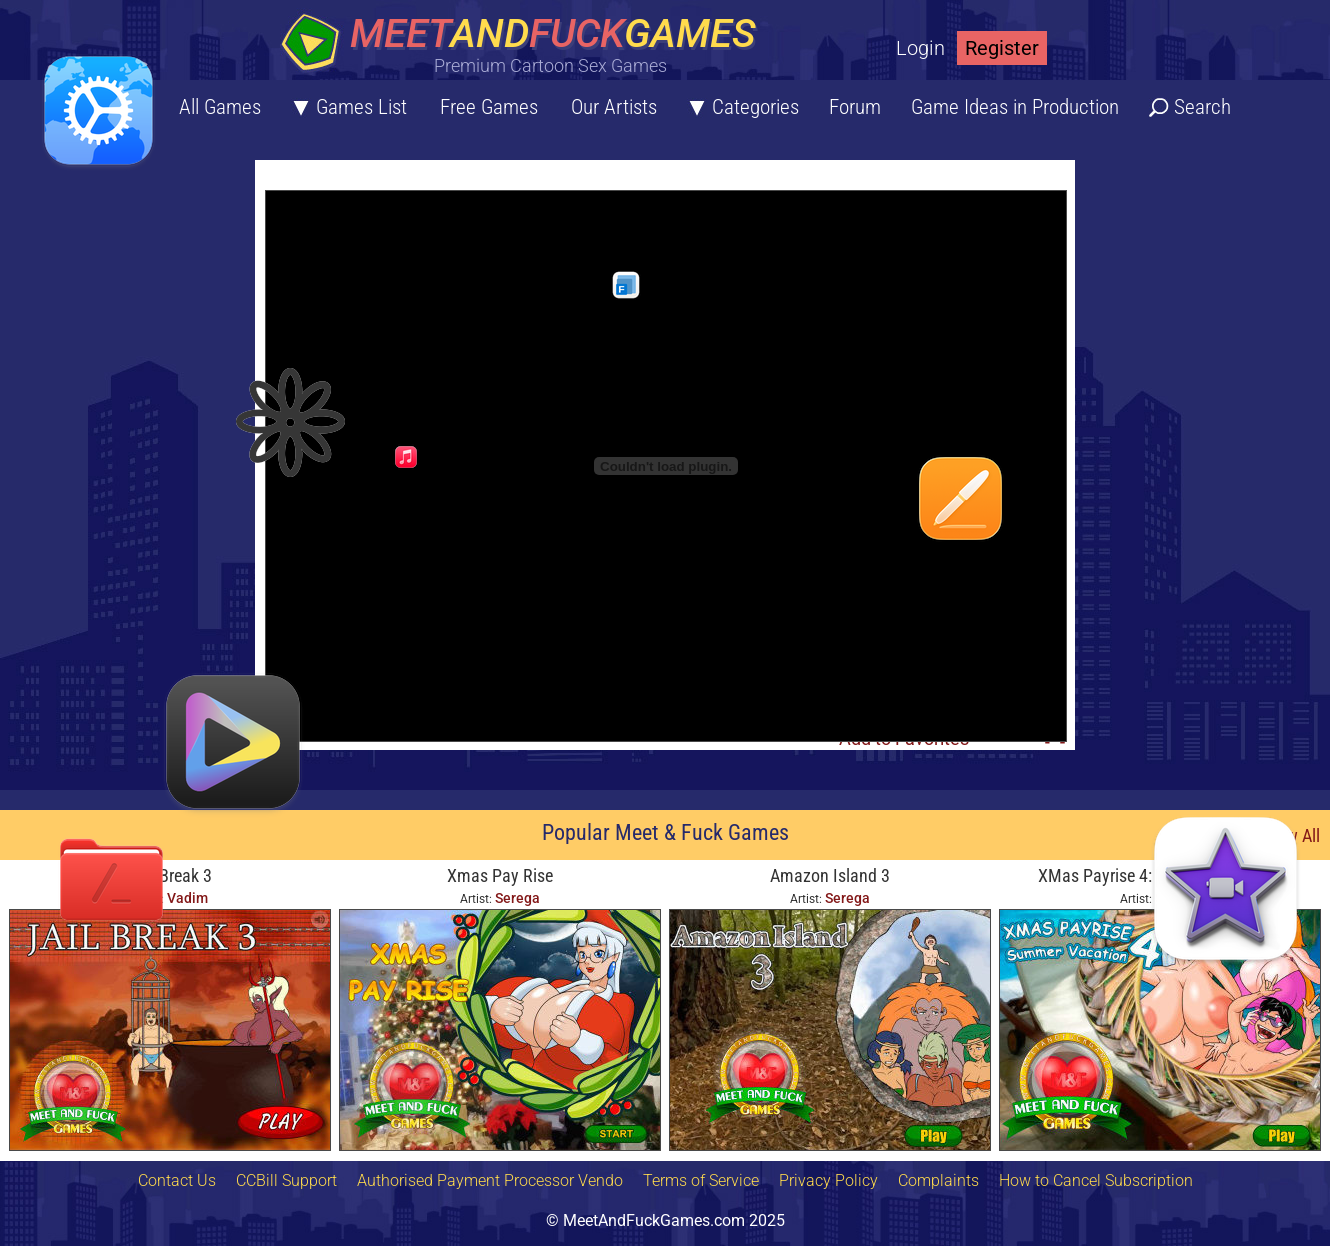 This screenshot has height=1246, width=1330. I want to click on open Apple Music app, so click(406, 457).